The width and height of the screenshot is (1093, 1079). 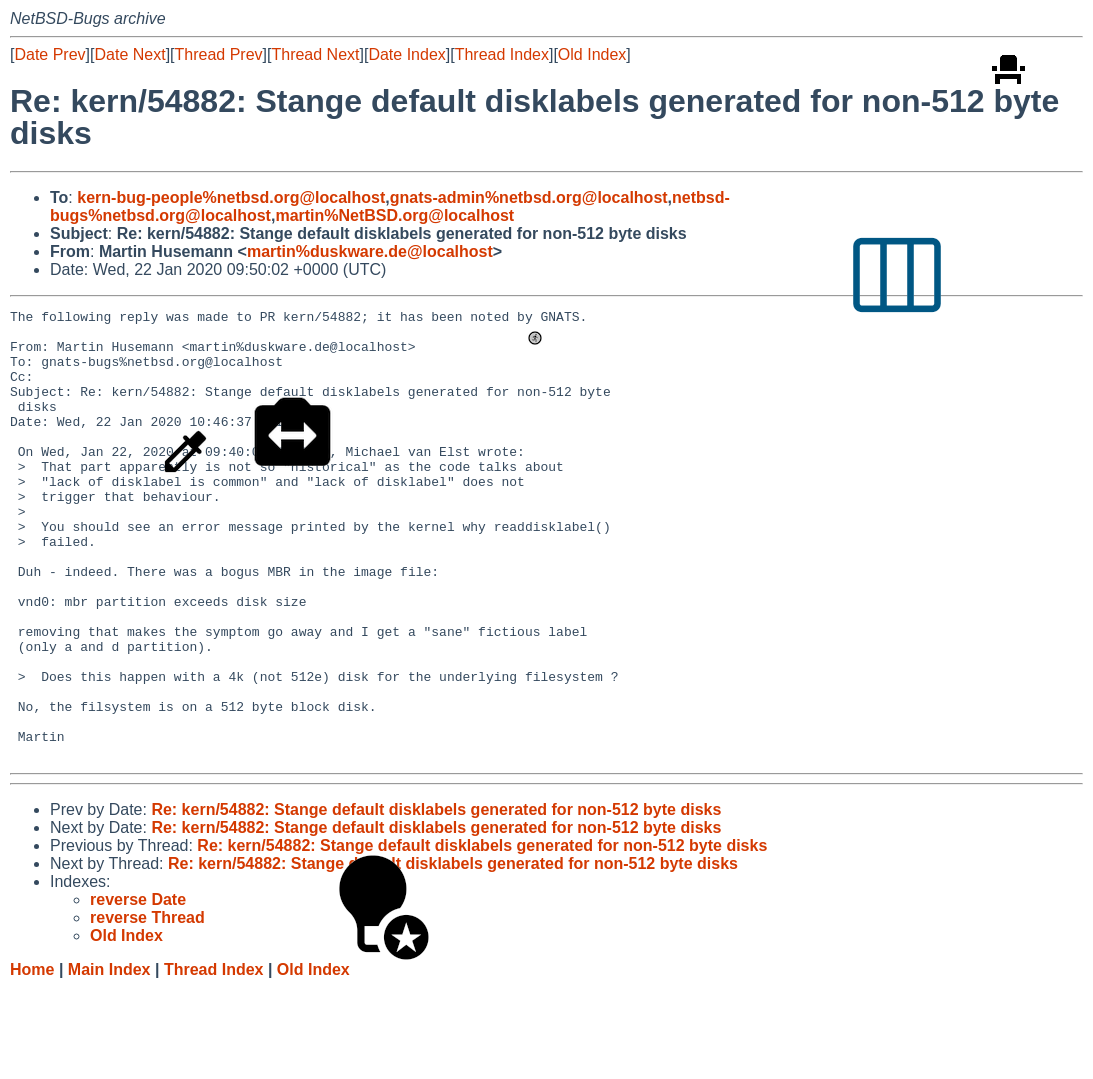 I want to click on view or select your seat assignment, so click(x=1008, y=69).